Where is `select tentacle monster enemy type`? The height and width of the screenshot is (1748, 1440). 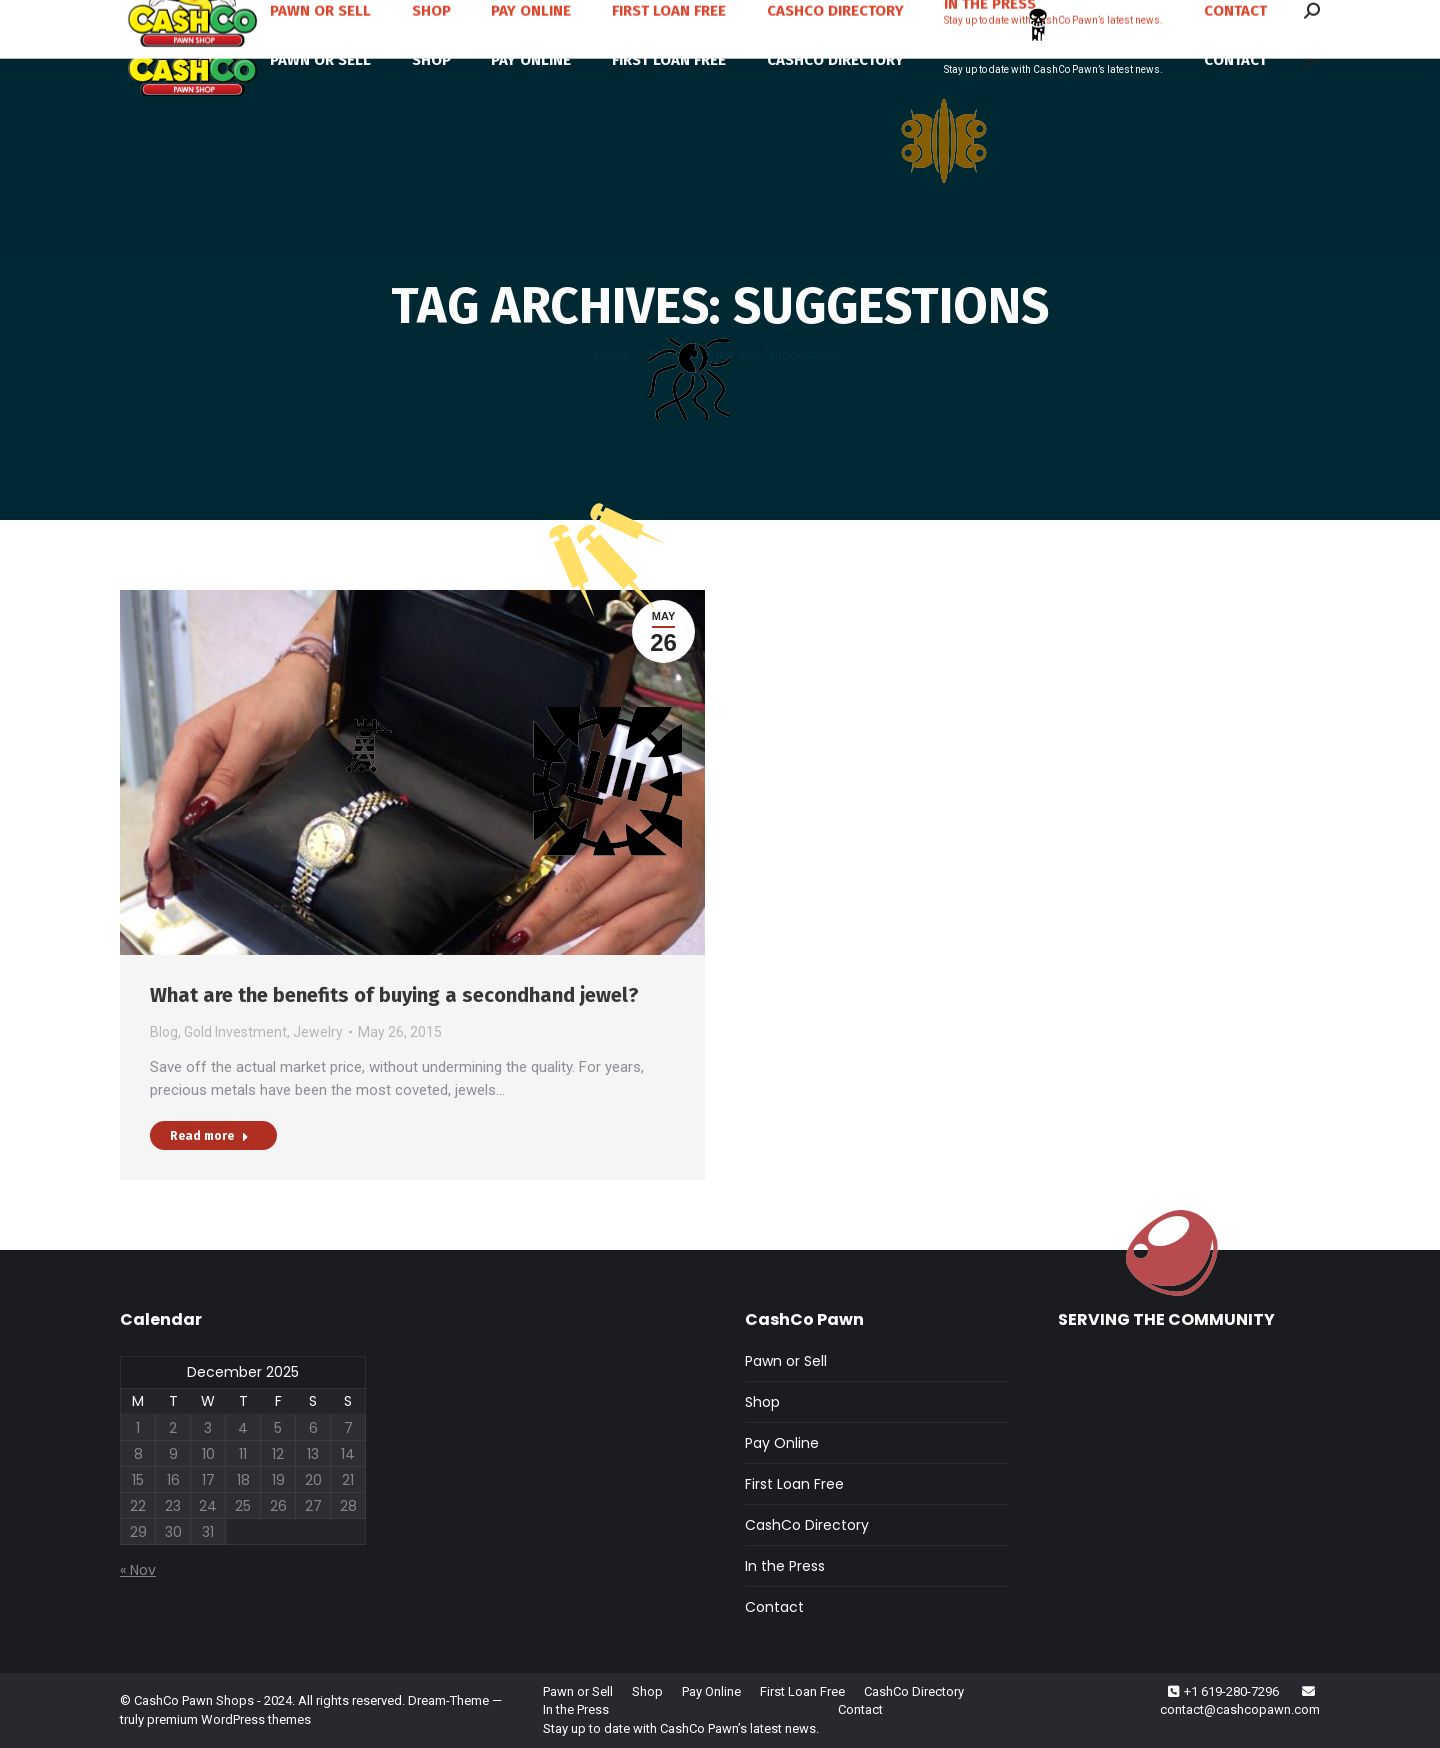 select tentacle monster enemy type is located at coordinates (689, 379).